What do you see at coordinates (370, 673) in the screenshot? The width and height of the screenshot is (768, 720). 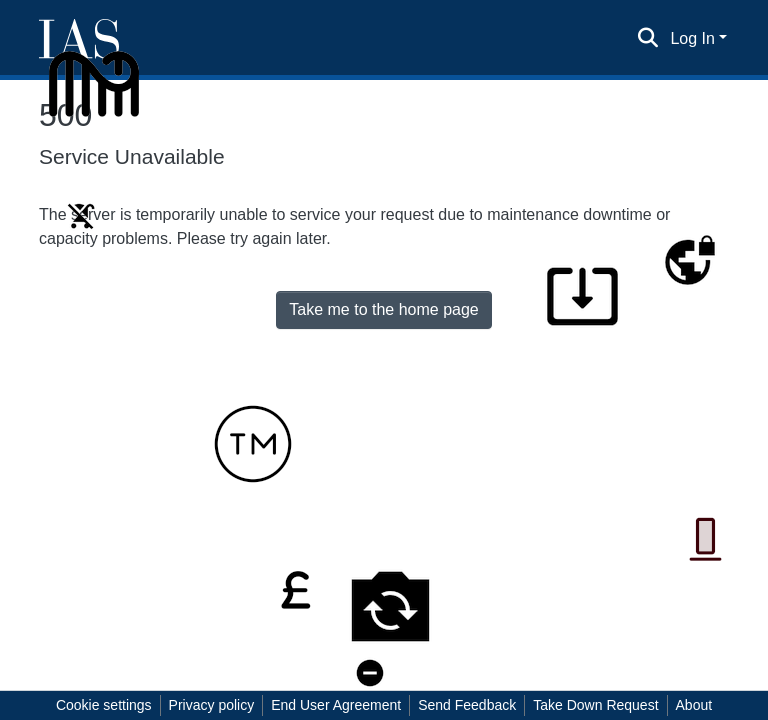 I see `remove an item from a list` at bounding box center [370, 673].